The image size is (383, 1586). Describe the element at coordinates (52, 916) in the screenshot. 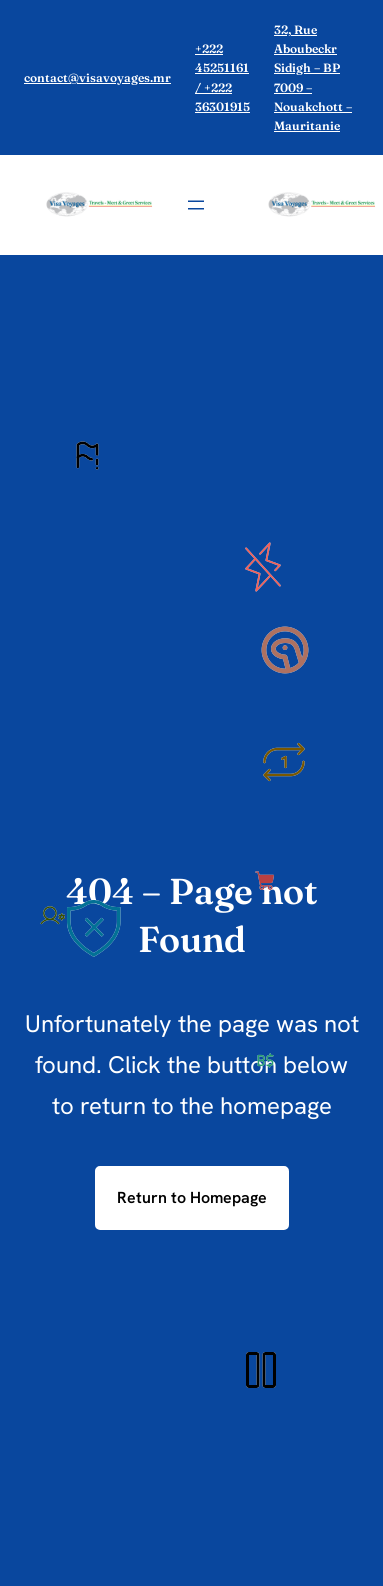

I see `access user settings` at that location.